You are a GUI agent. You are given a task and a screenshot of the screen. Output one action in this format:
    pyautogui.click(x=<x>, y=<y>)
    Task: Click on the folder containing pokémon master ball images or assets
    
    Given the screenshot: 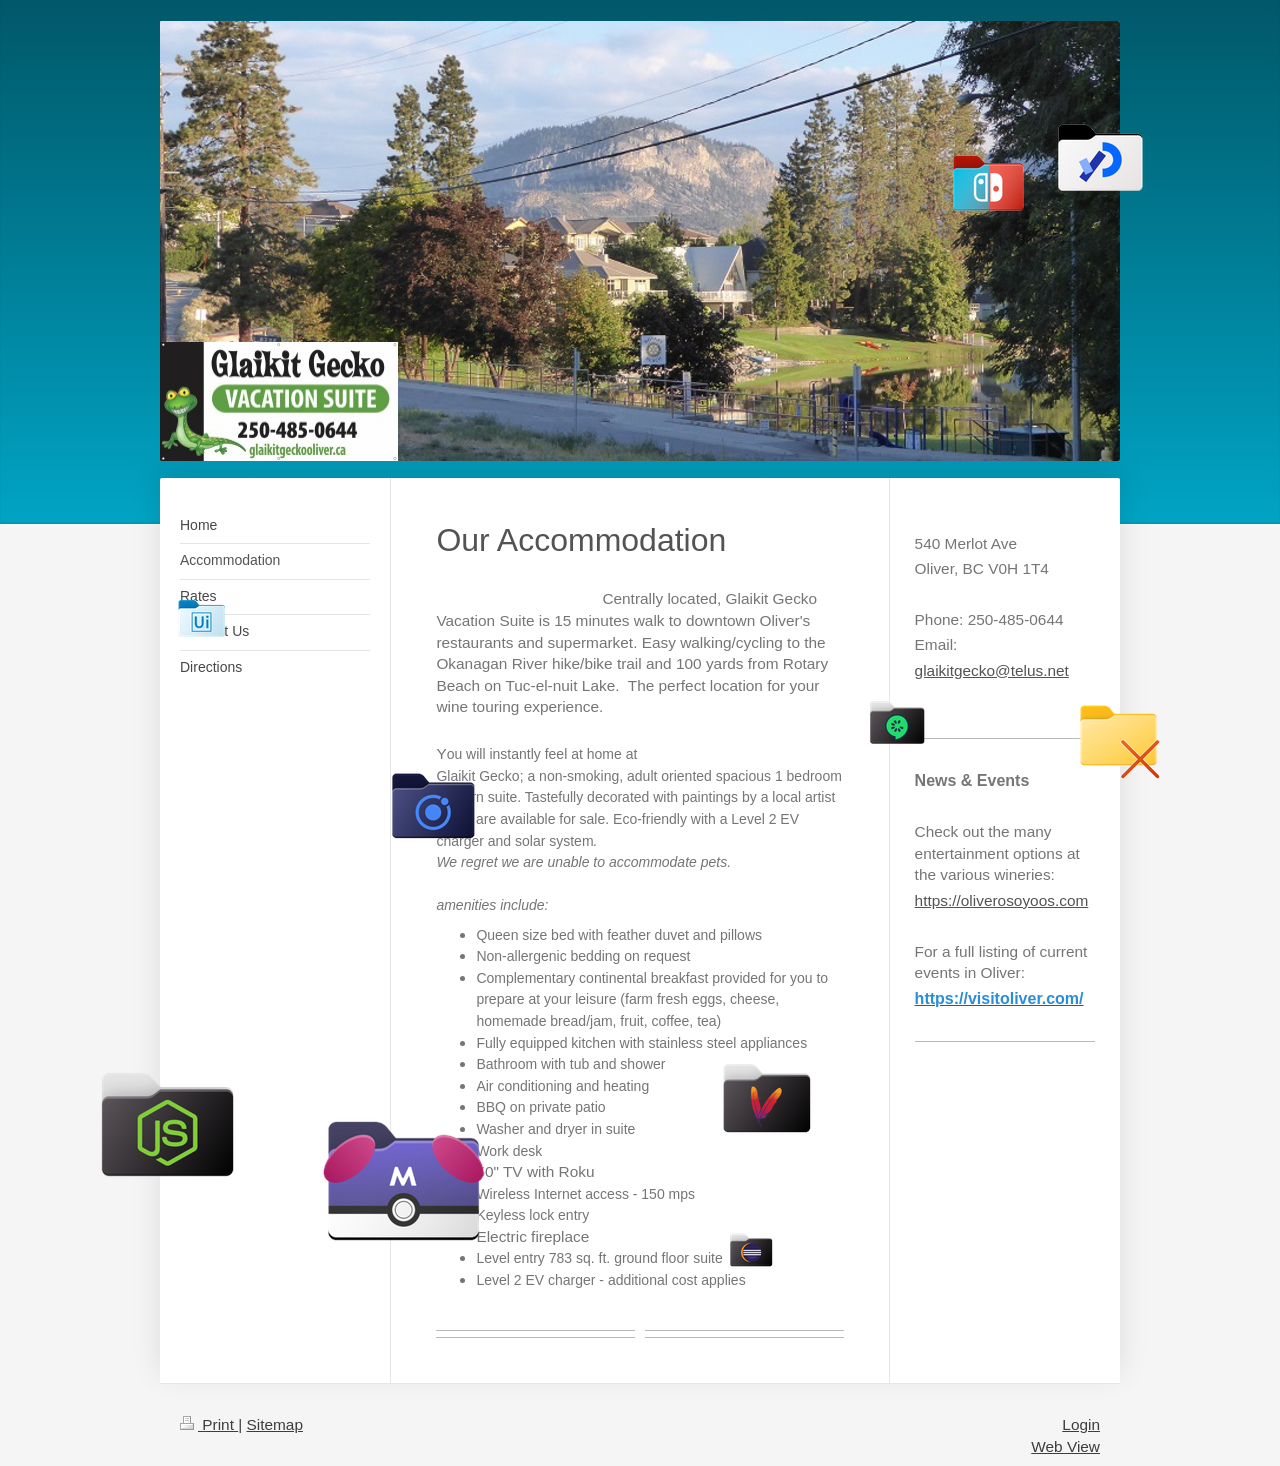 What is the action you would take?
    pyautogui.click(x=403, y=1185)
    